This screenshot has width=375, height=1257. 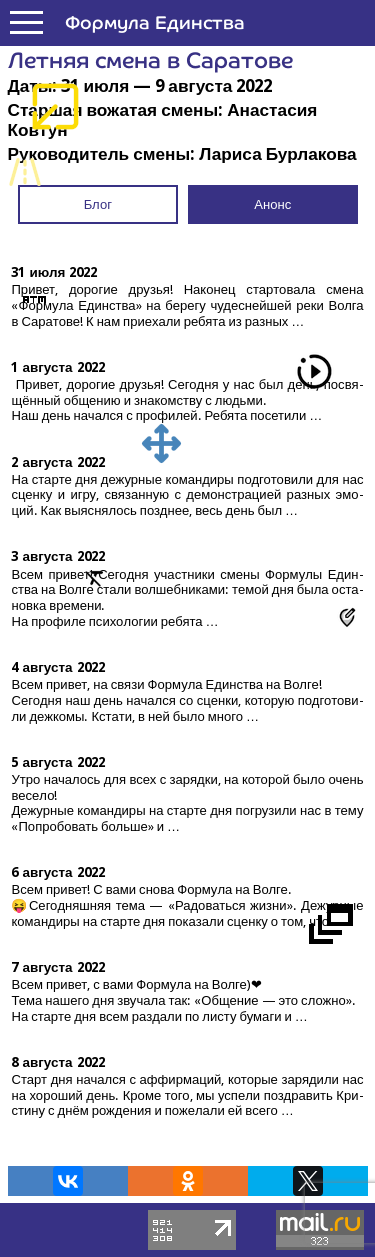 What do you see at coordinates (161, 443) in the screenshot?
I see `move or reposition an element` at bounding box center [161, 443].